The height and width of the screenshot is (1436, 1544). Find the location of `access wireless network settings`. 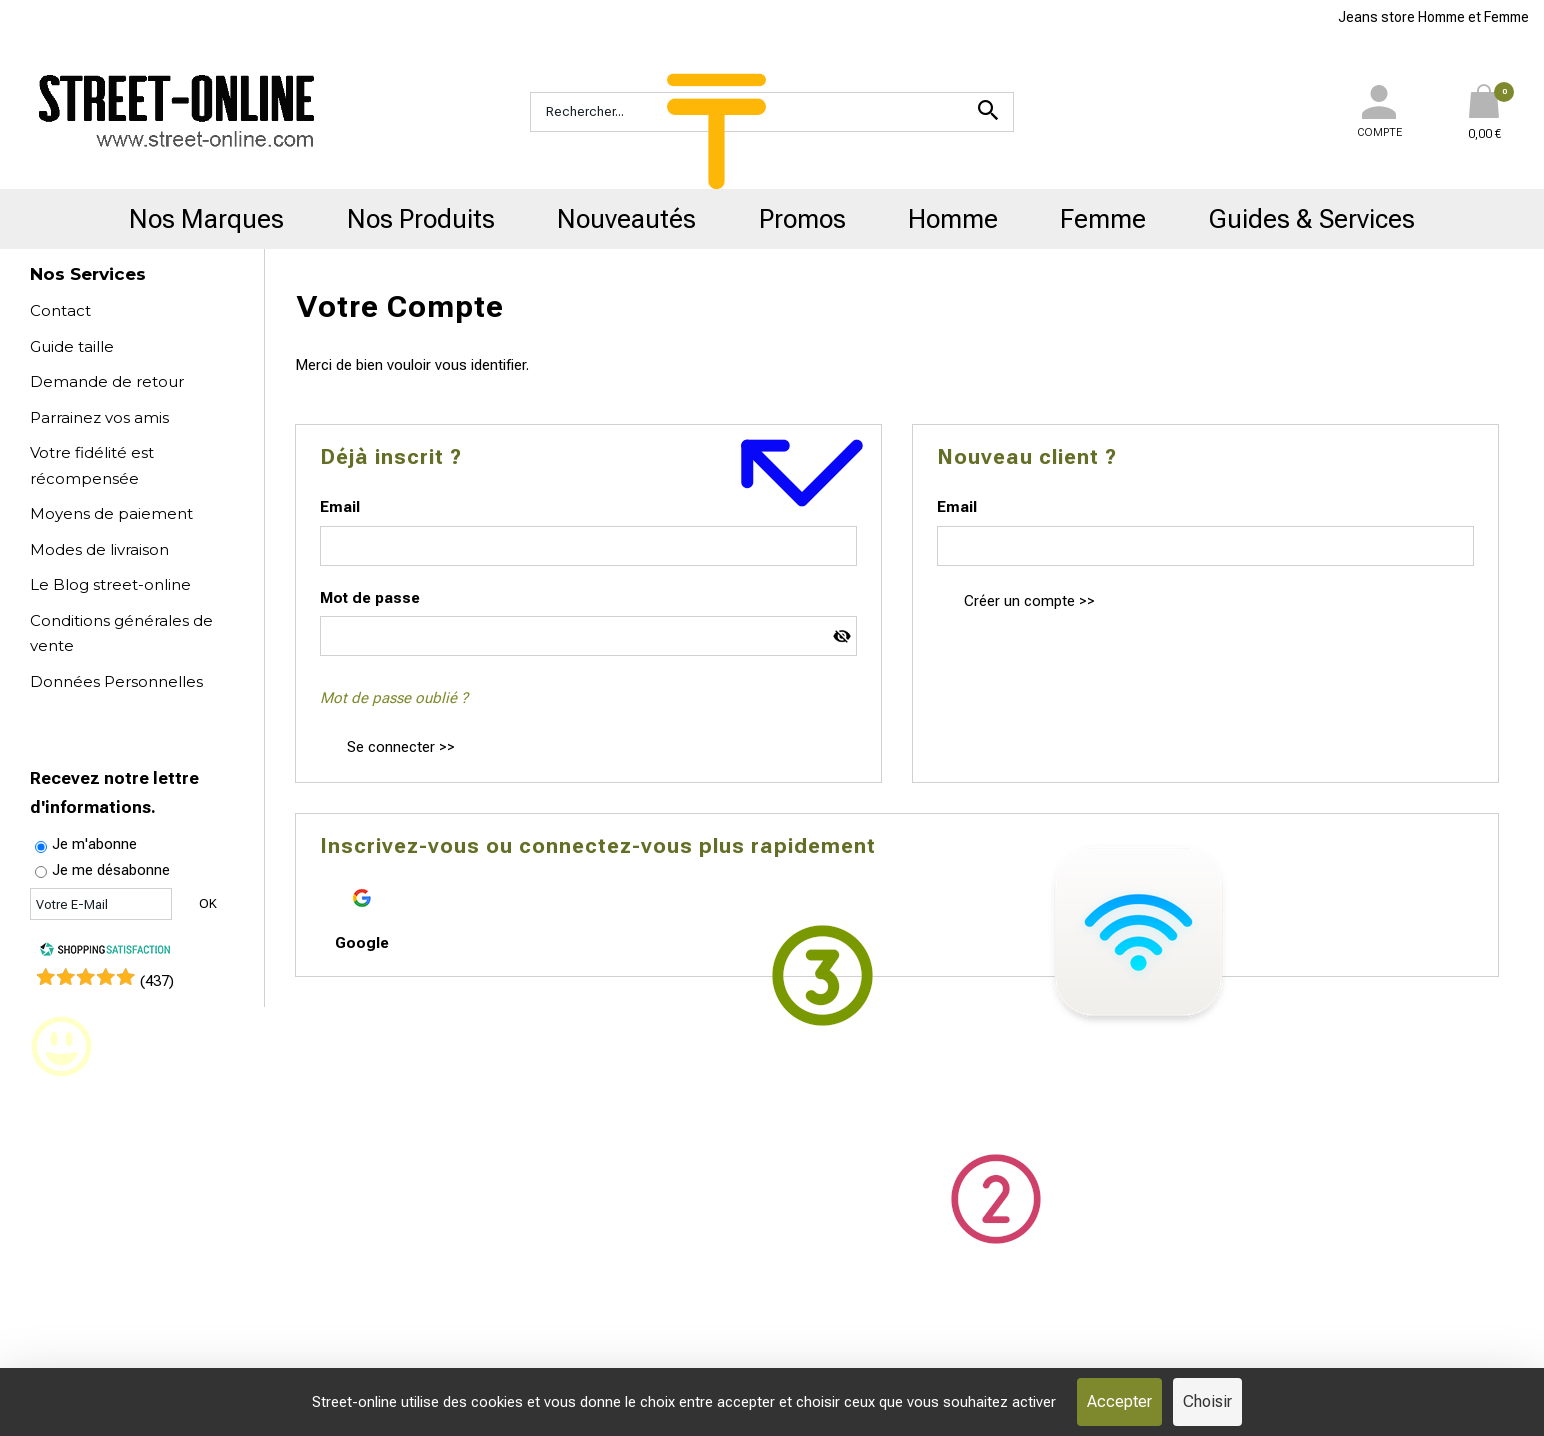

access wireless network settings is located at coordinates (1138, 932).